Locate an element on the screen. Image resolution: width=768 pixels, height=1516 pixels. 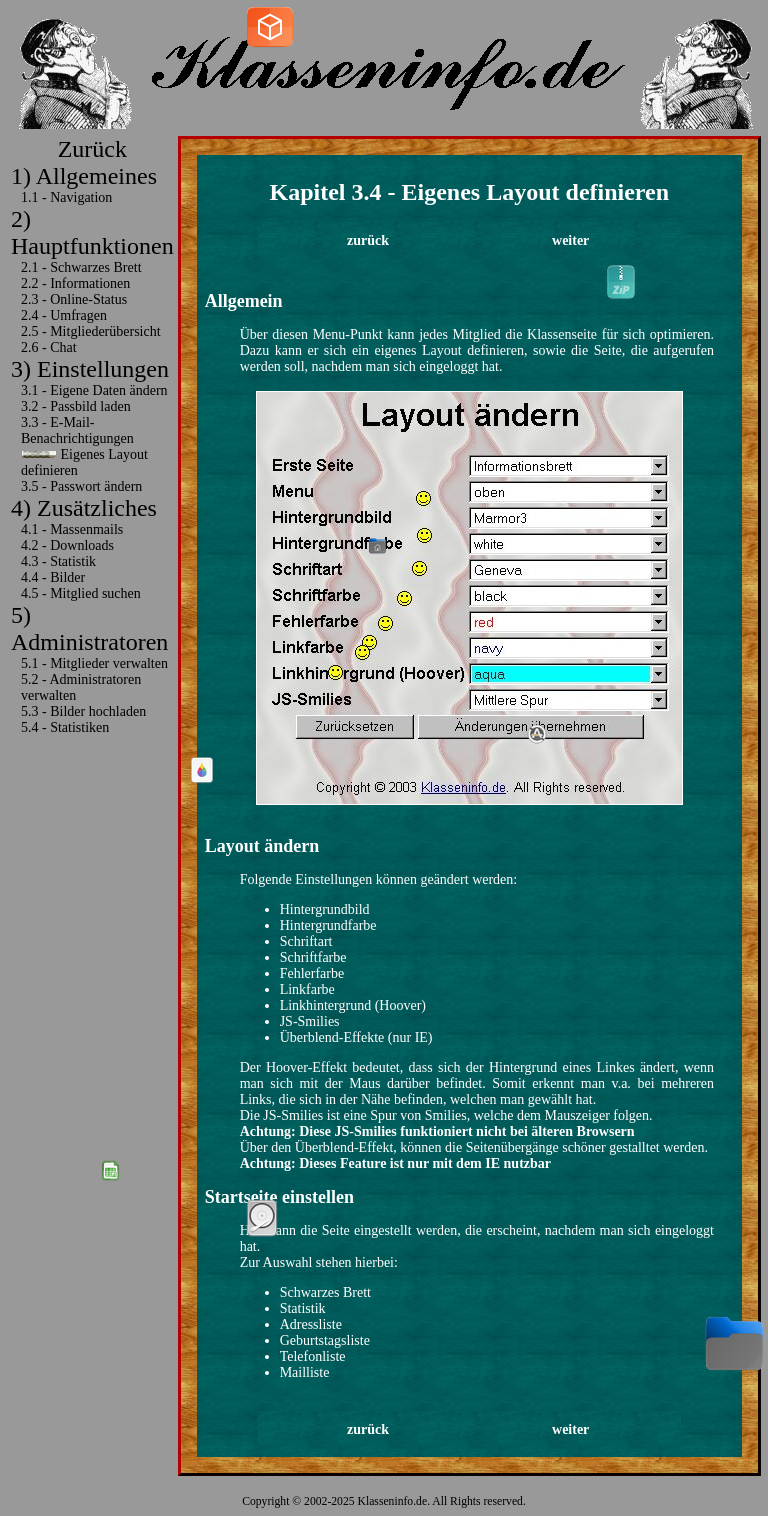
check for available software updates is located at coordinates (537, 734).